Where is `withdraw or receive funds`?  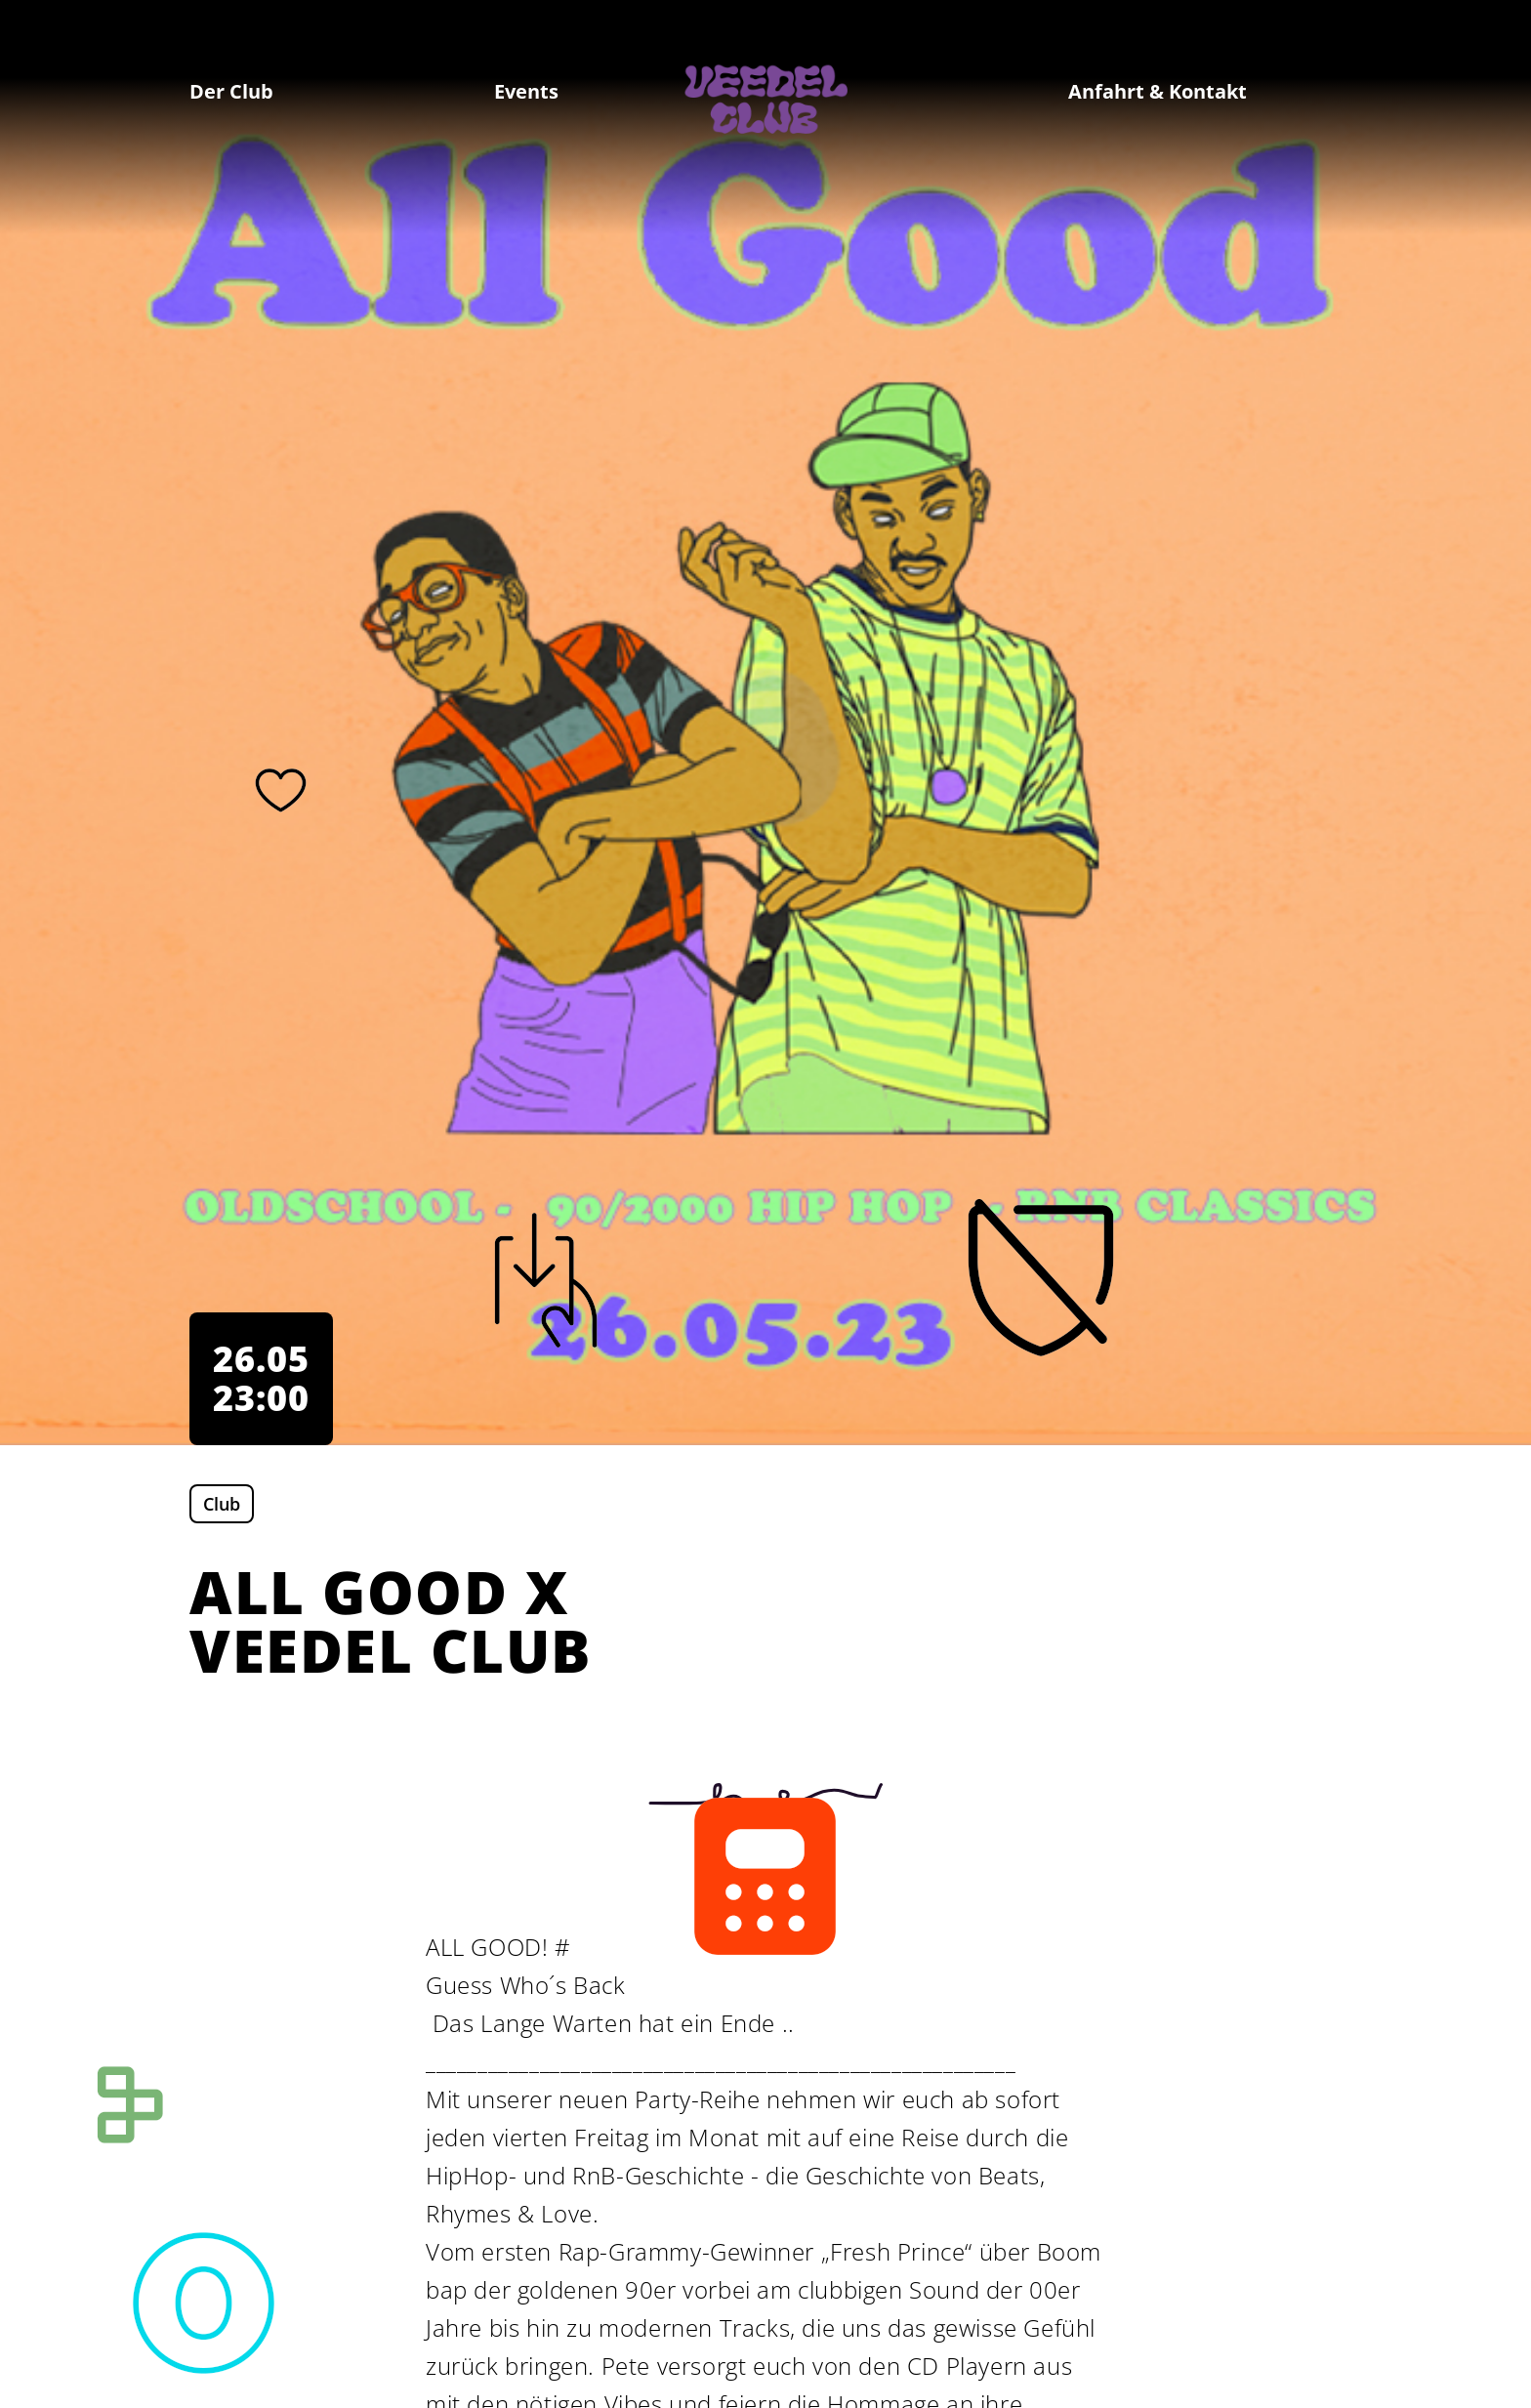
withdraw or receive funds is located at coordinates (539, 1280).